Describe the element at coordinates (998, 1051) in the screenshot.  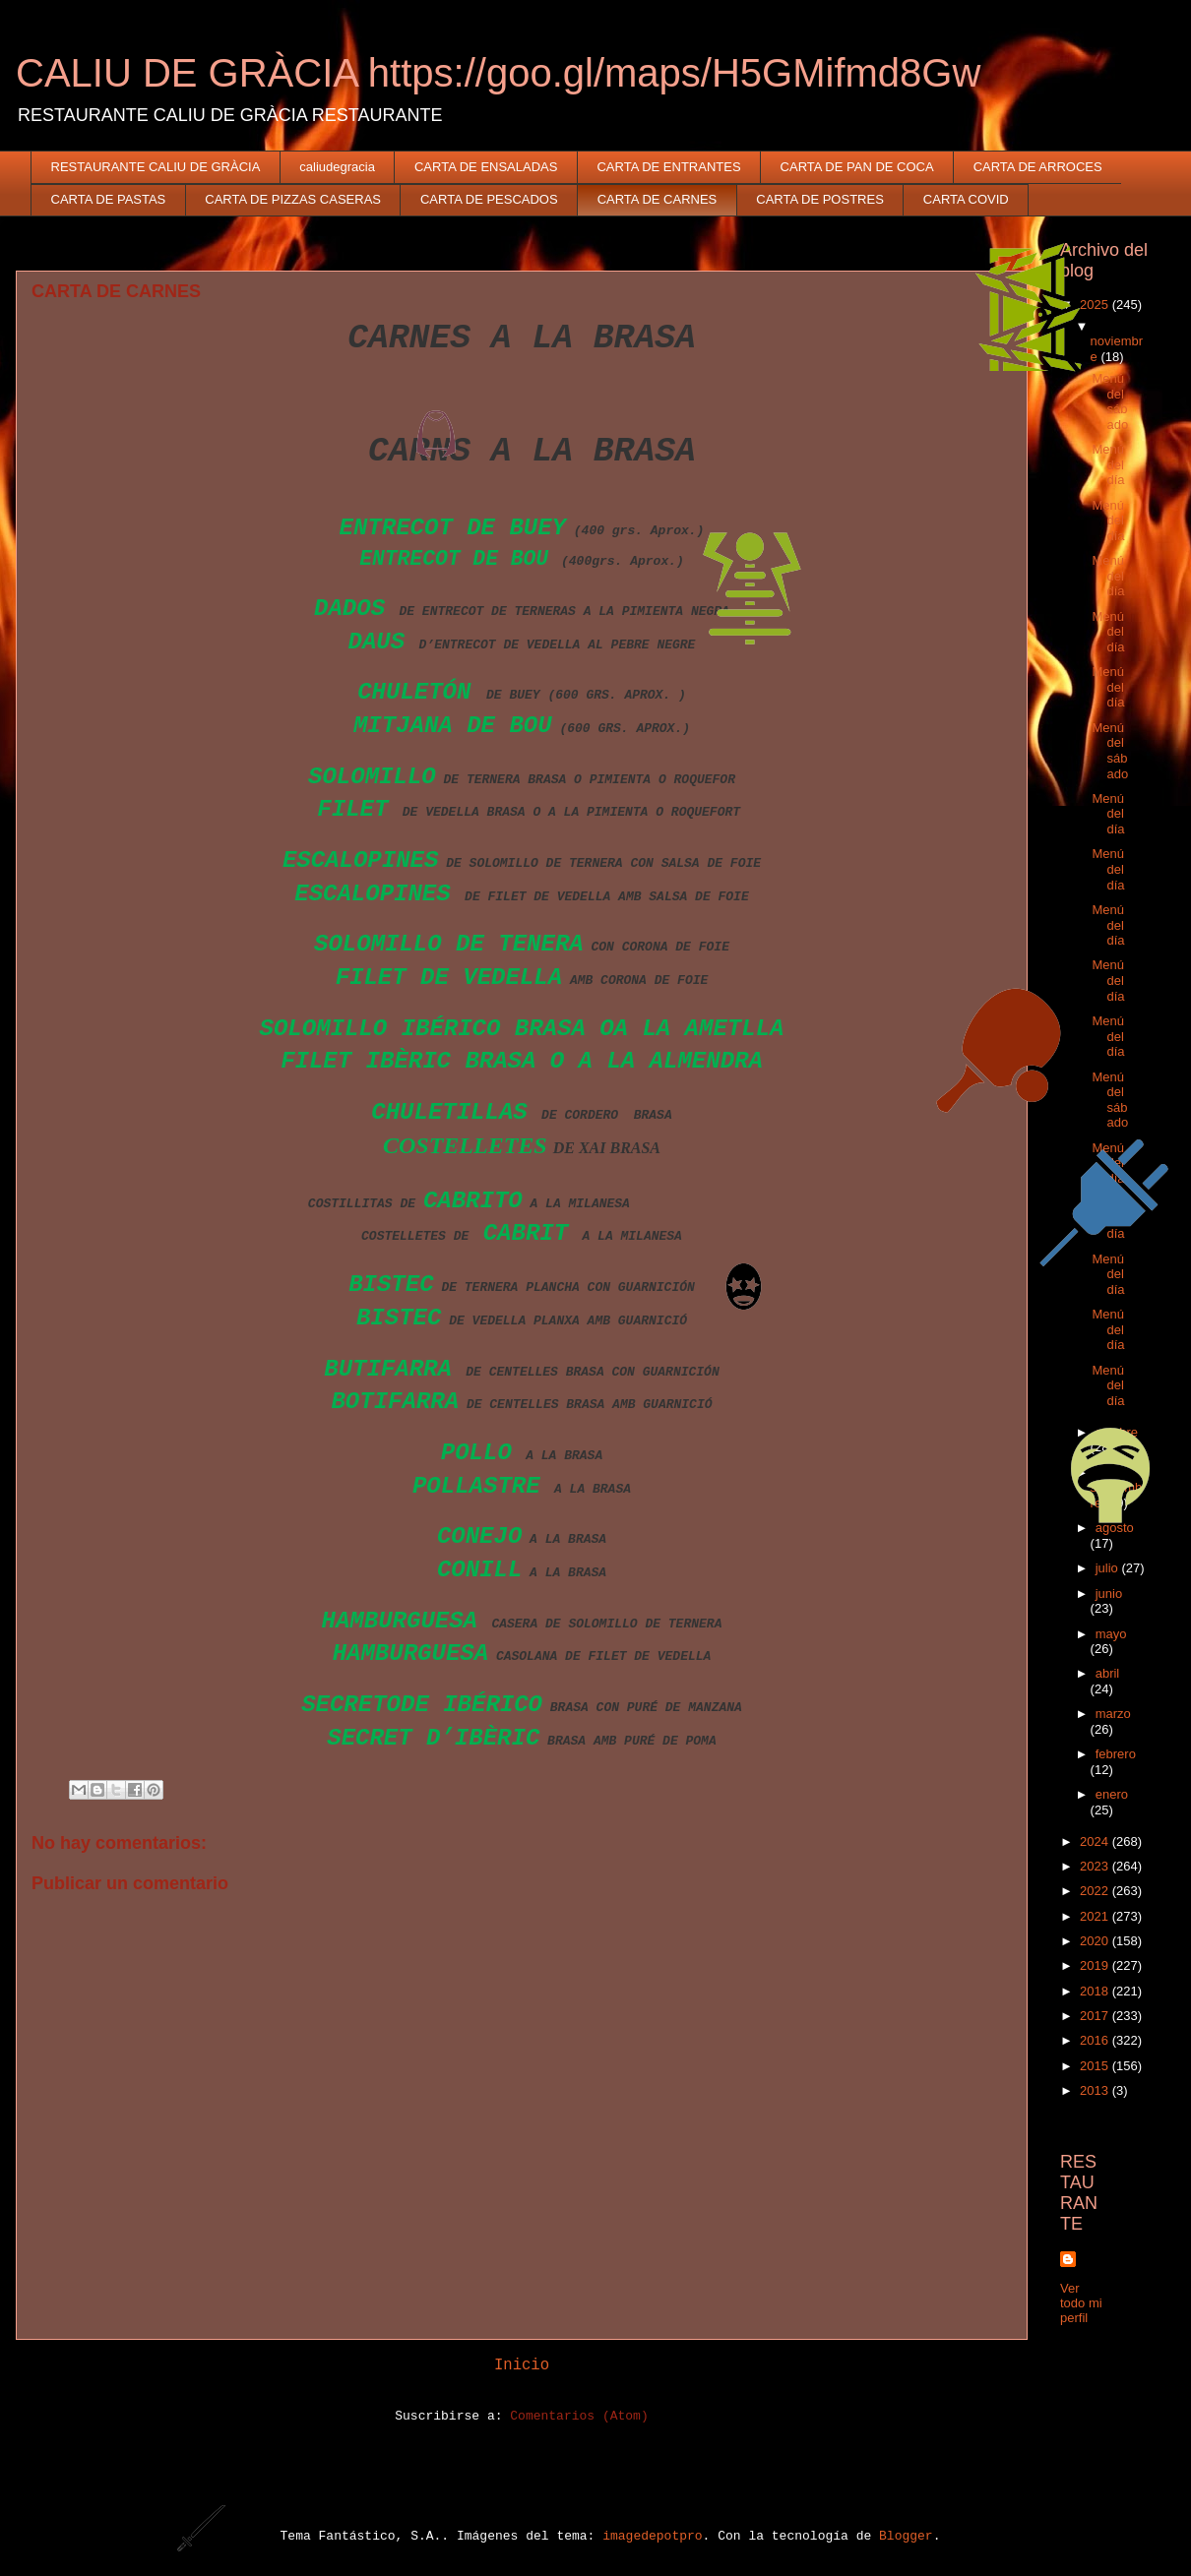
I see `access table tennis or ping pong game` at that location.